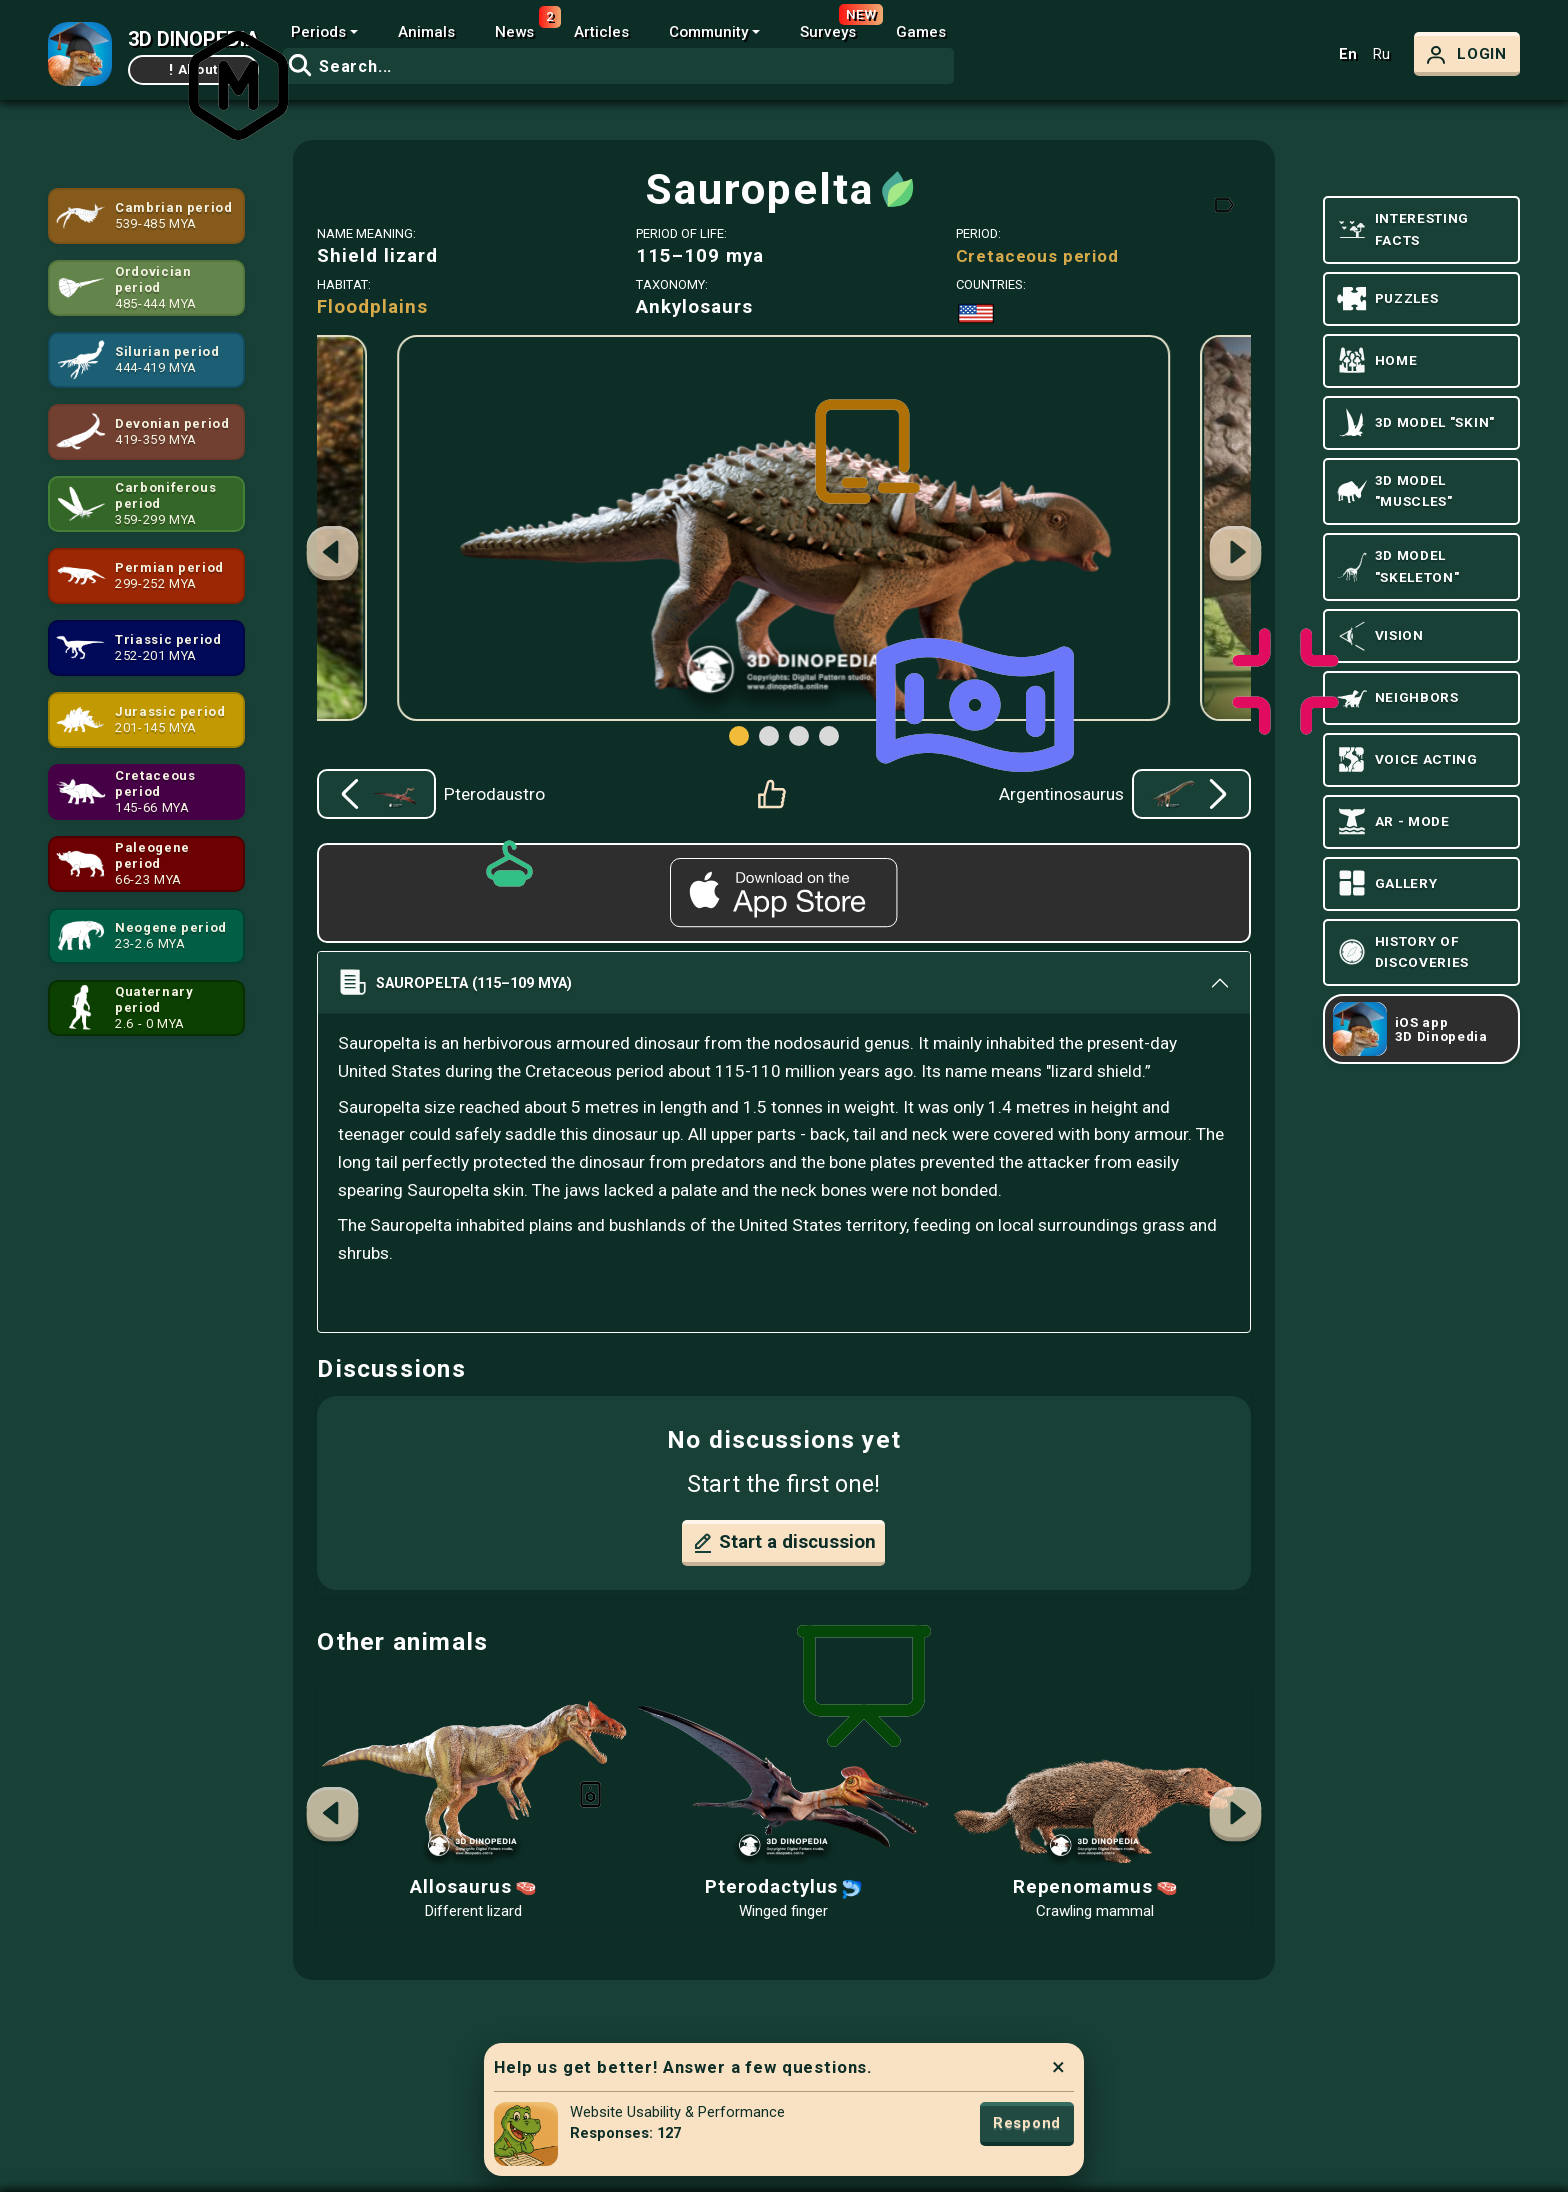 Image resolution: width=1568 pixels, height=2192 pixels. I want to click on browse clothing or wardrobe items, so click(509, 863).